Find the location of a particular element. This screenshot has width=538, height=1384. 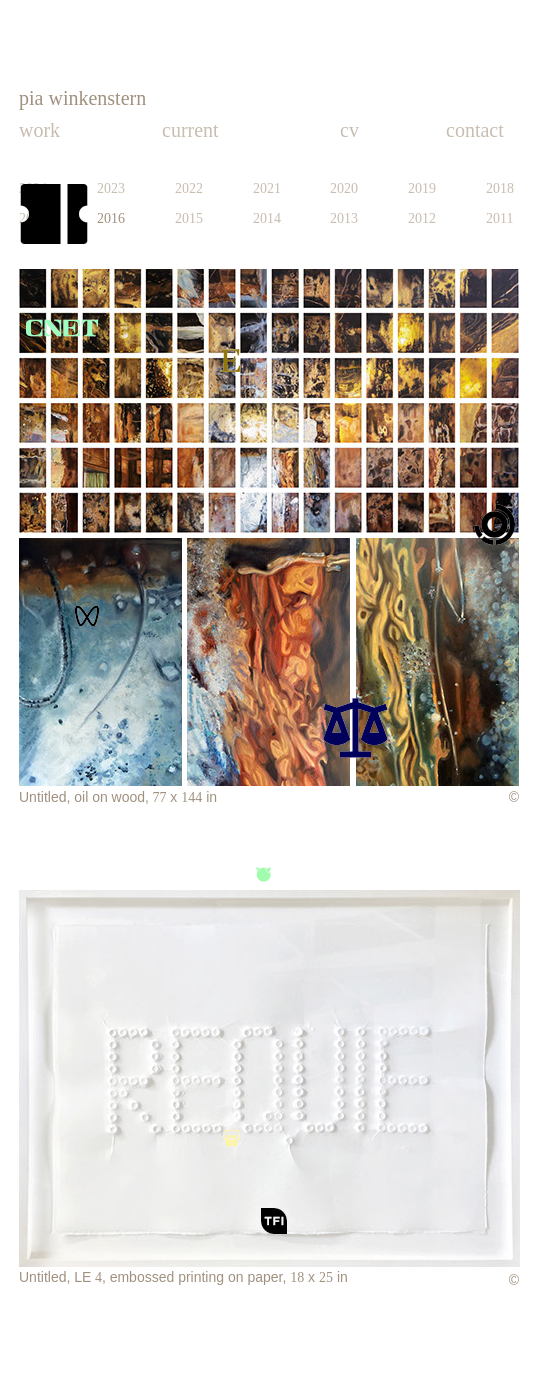

freebsd operating system logo is located at coordinates (263, 874).